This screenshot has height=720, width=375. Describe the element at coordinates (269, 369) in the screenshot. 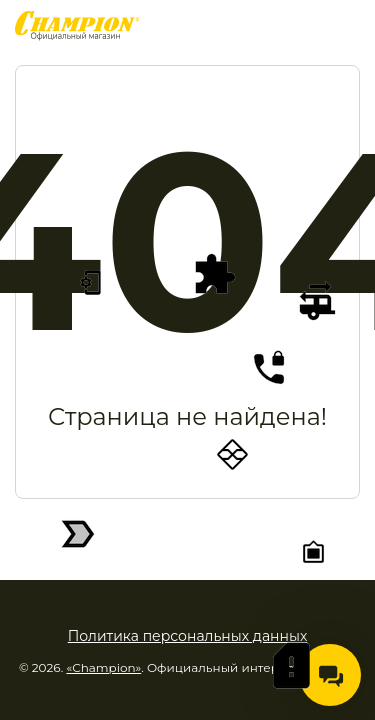

I see `indicates phone or call features are locked` at that location.